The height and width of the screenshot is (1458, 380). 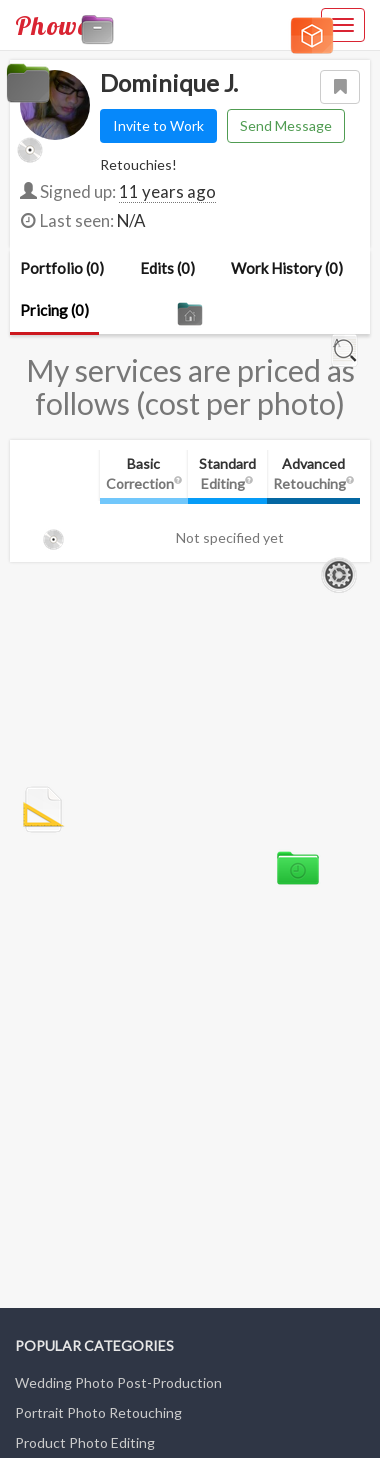 I want to click on open document viewer application, so click(x=344, y=350).